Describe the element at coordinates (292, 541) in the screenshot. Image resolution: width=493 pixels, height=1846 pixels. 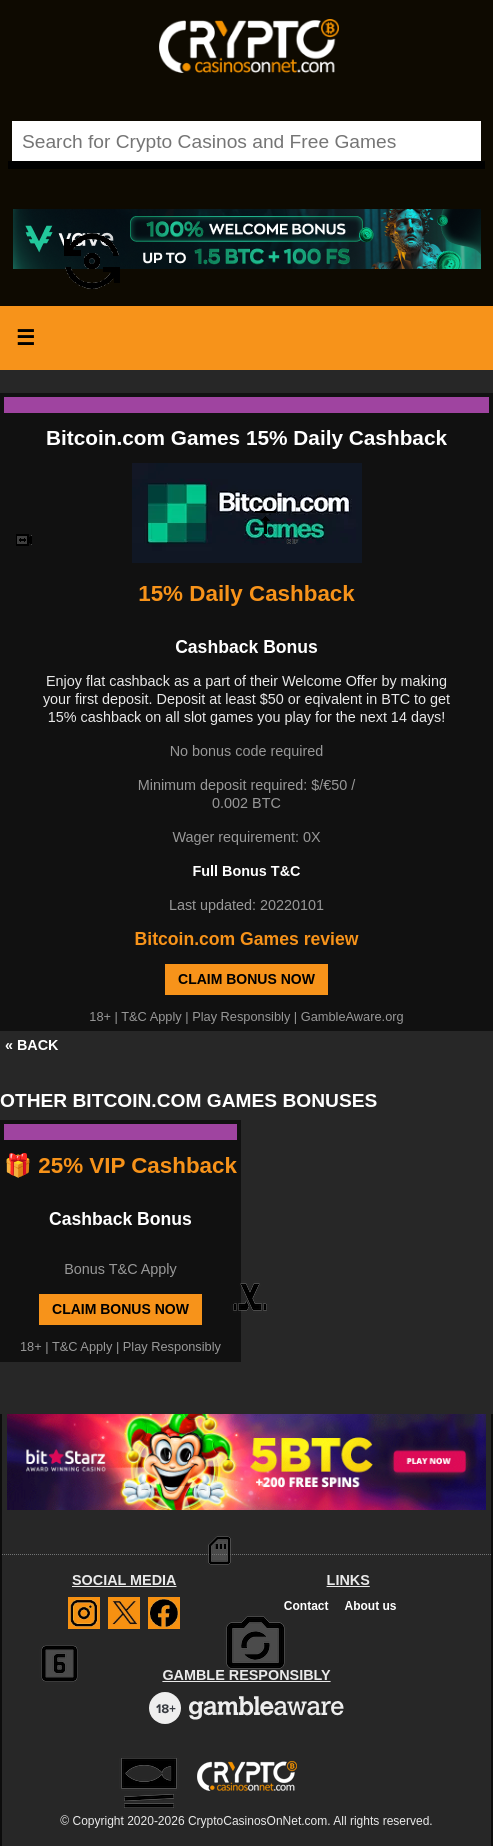
I see `insert a gif into your message` at that location.